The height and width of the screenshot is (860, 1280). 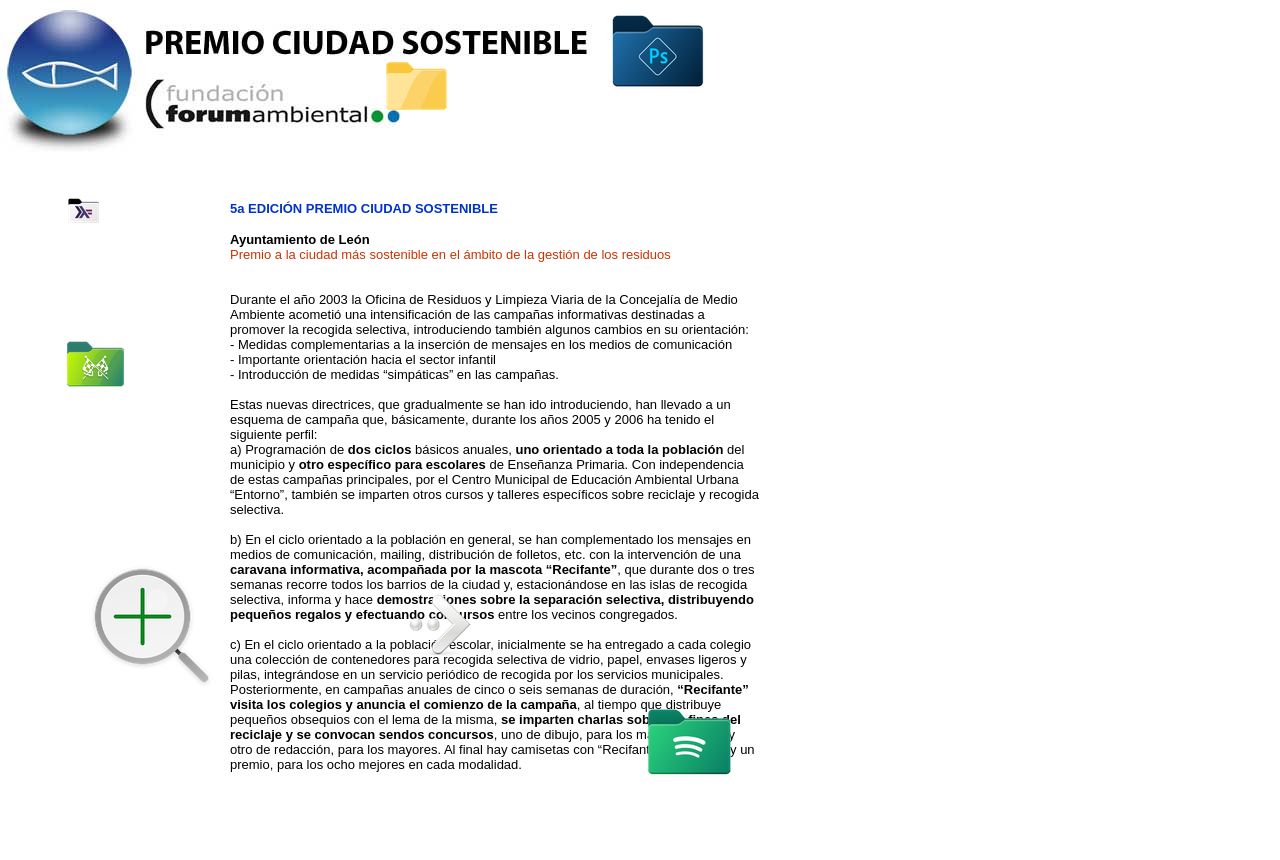 I want to click on open folder containing haskell project files, so click(x=83, y=211).